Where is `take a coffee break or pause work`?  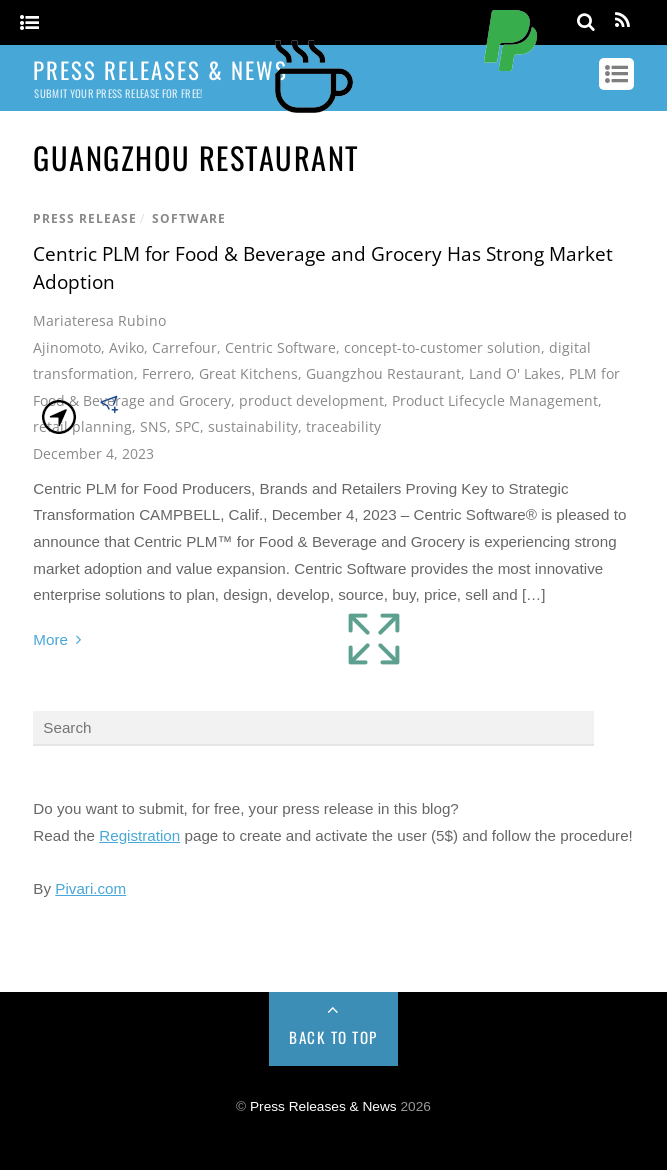
take a coffee break or pause work is located at coordinates (308, 79).